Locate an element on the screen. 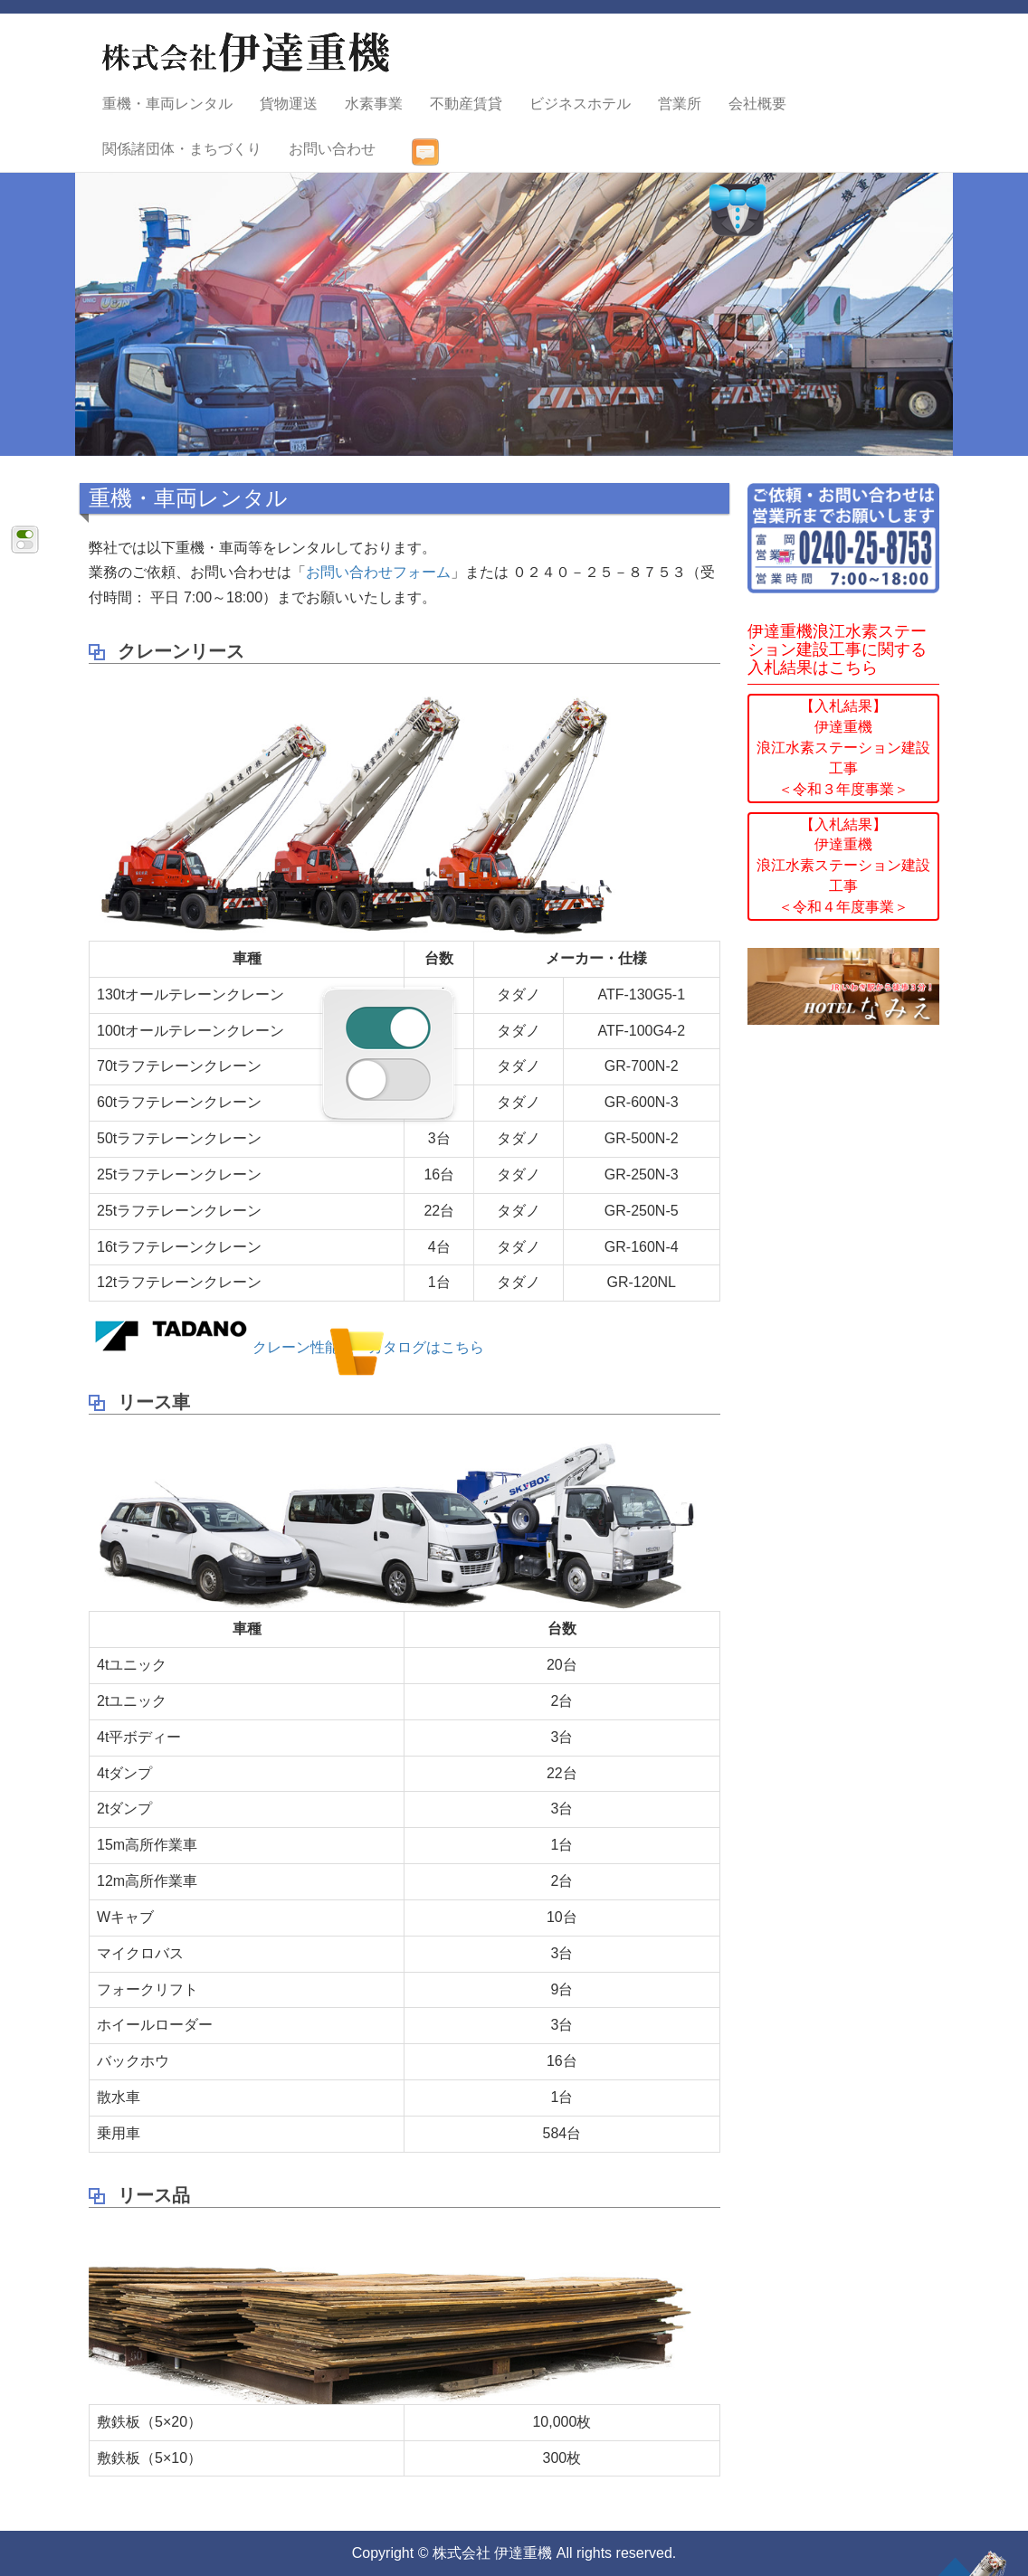 The width and height of the screenshot is (1028, 2576). open unity tweak tool settings is located at coordinates (388, 1054).